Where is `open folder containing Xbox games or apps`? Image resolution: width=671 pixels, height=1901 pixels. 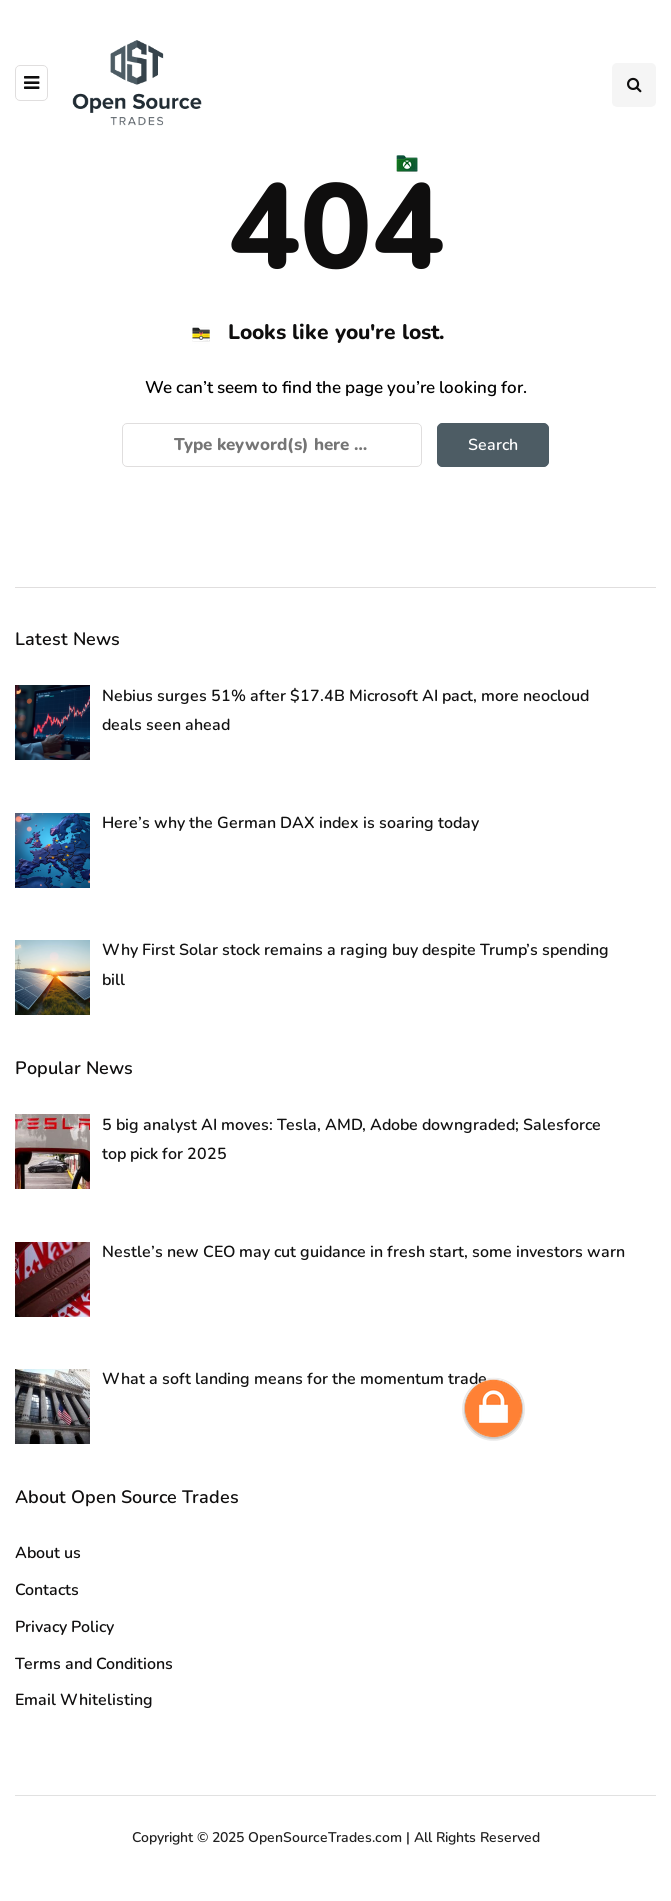 open folder containing Xbox games or apps is located at coordinates (407, 164).